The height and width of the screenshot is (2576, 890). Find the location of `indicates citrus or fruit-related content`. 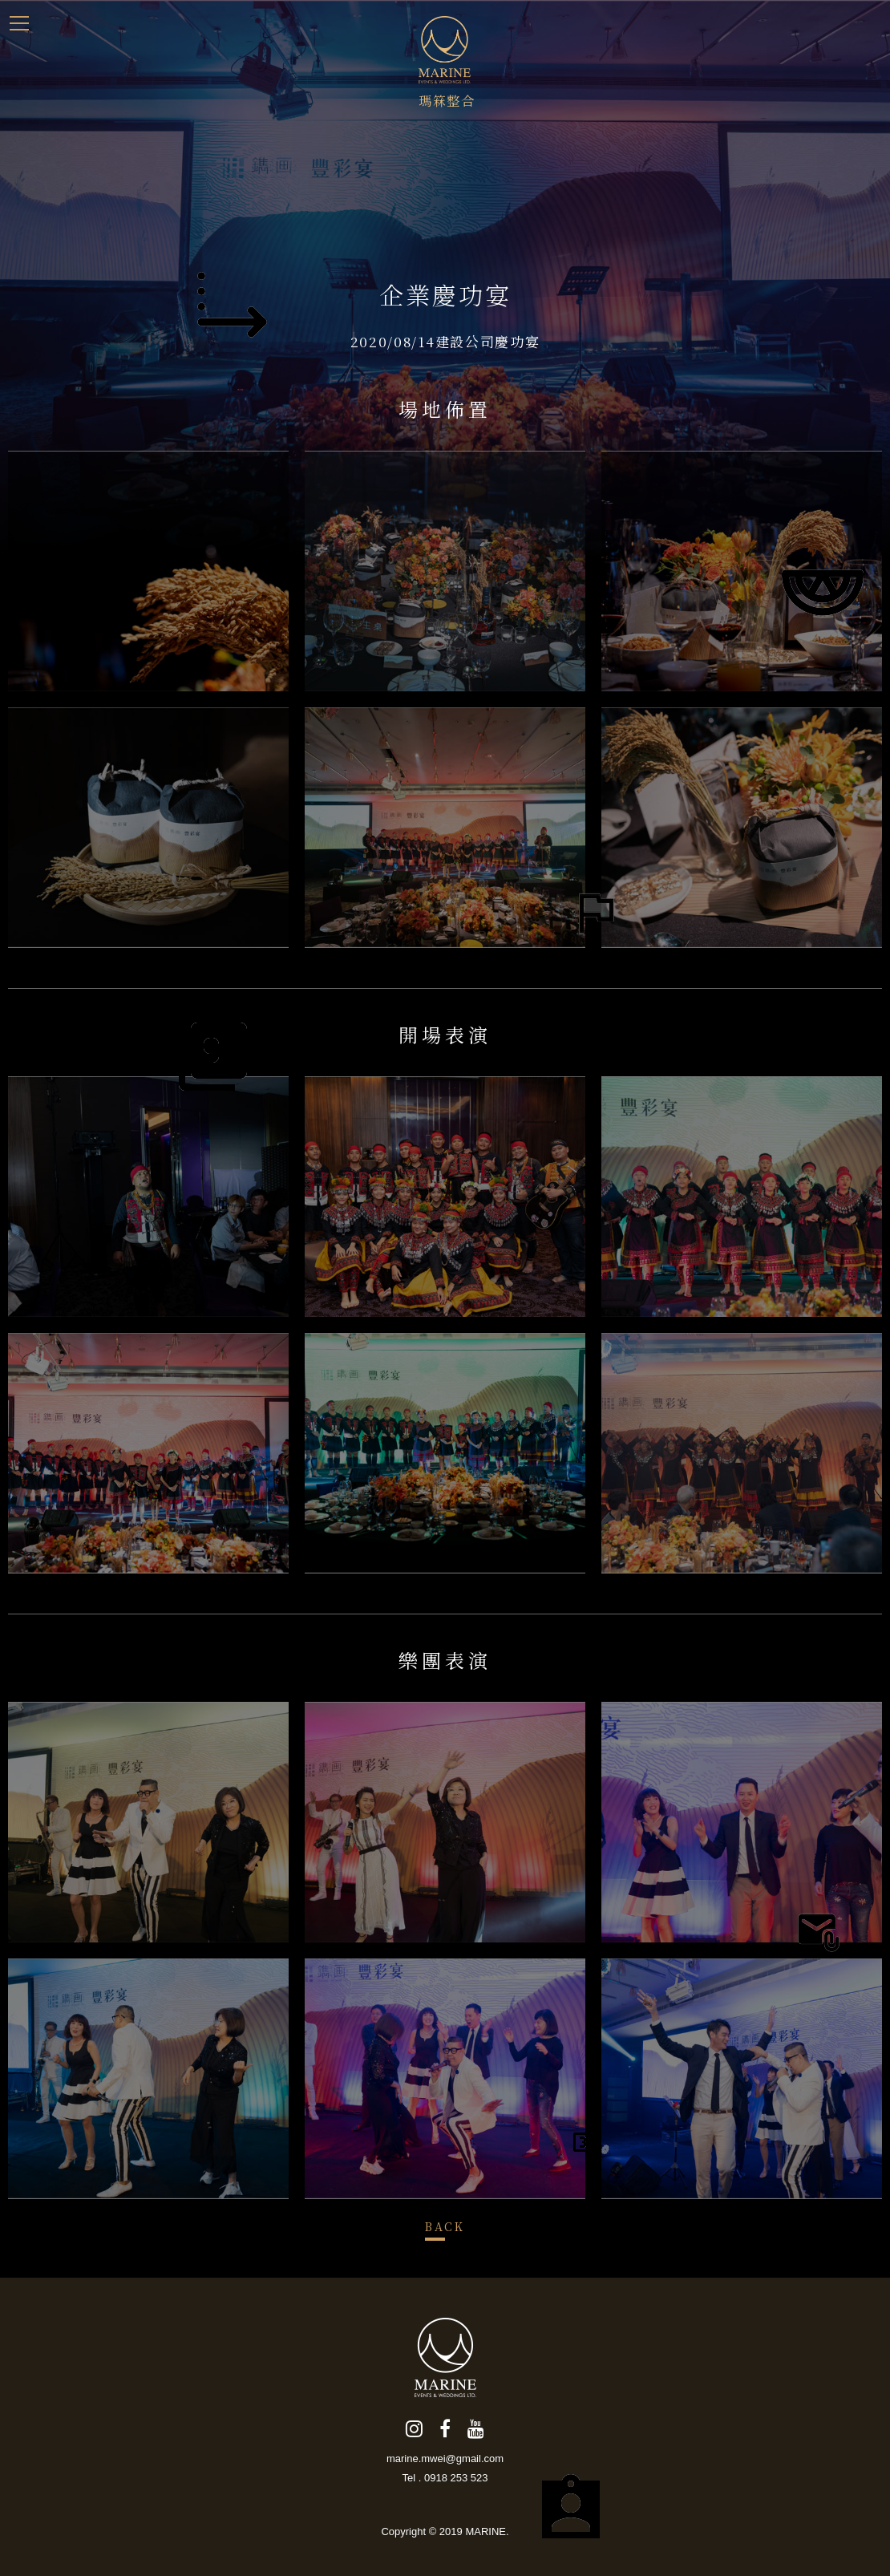

indicates citrus or fruit-related content is located at coordinates (823, 586).